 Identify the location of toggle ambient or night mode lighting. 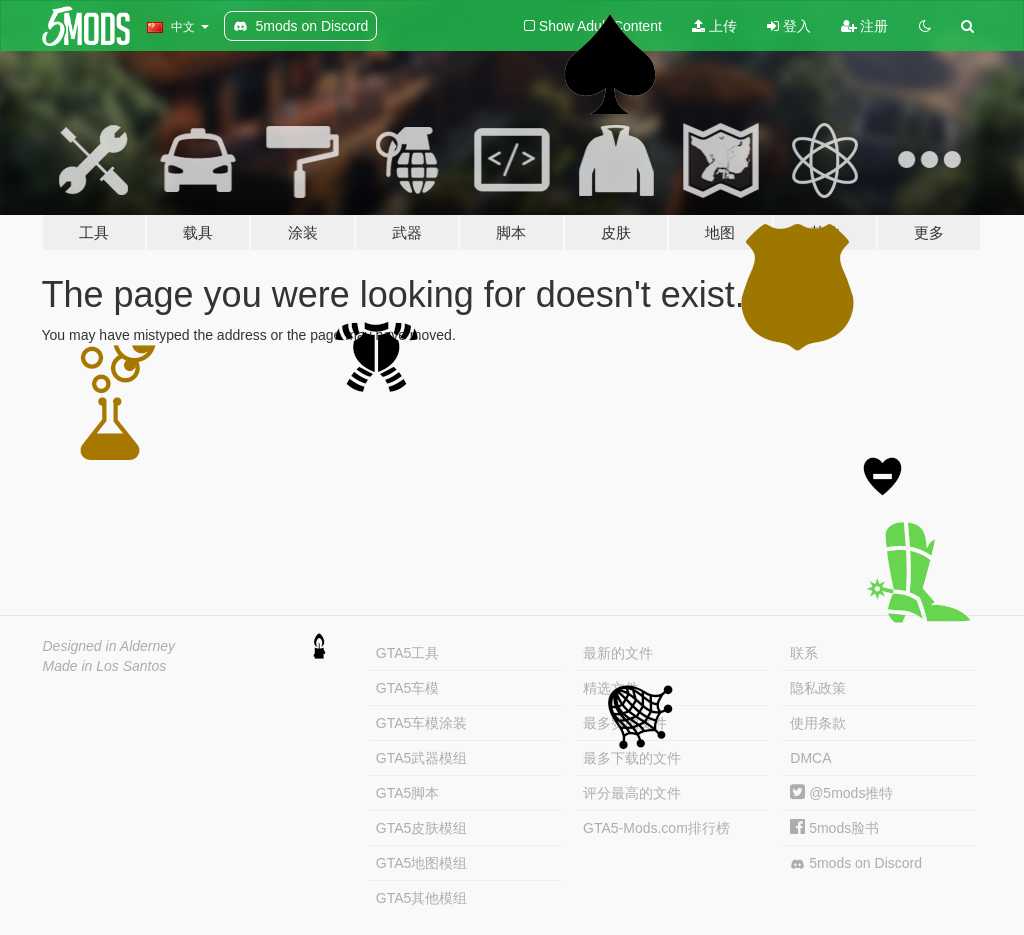
(319, 646).